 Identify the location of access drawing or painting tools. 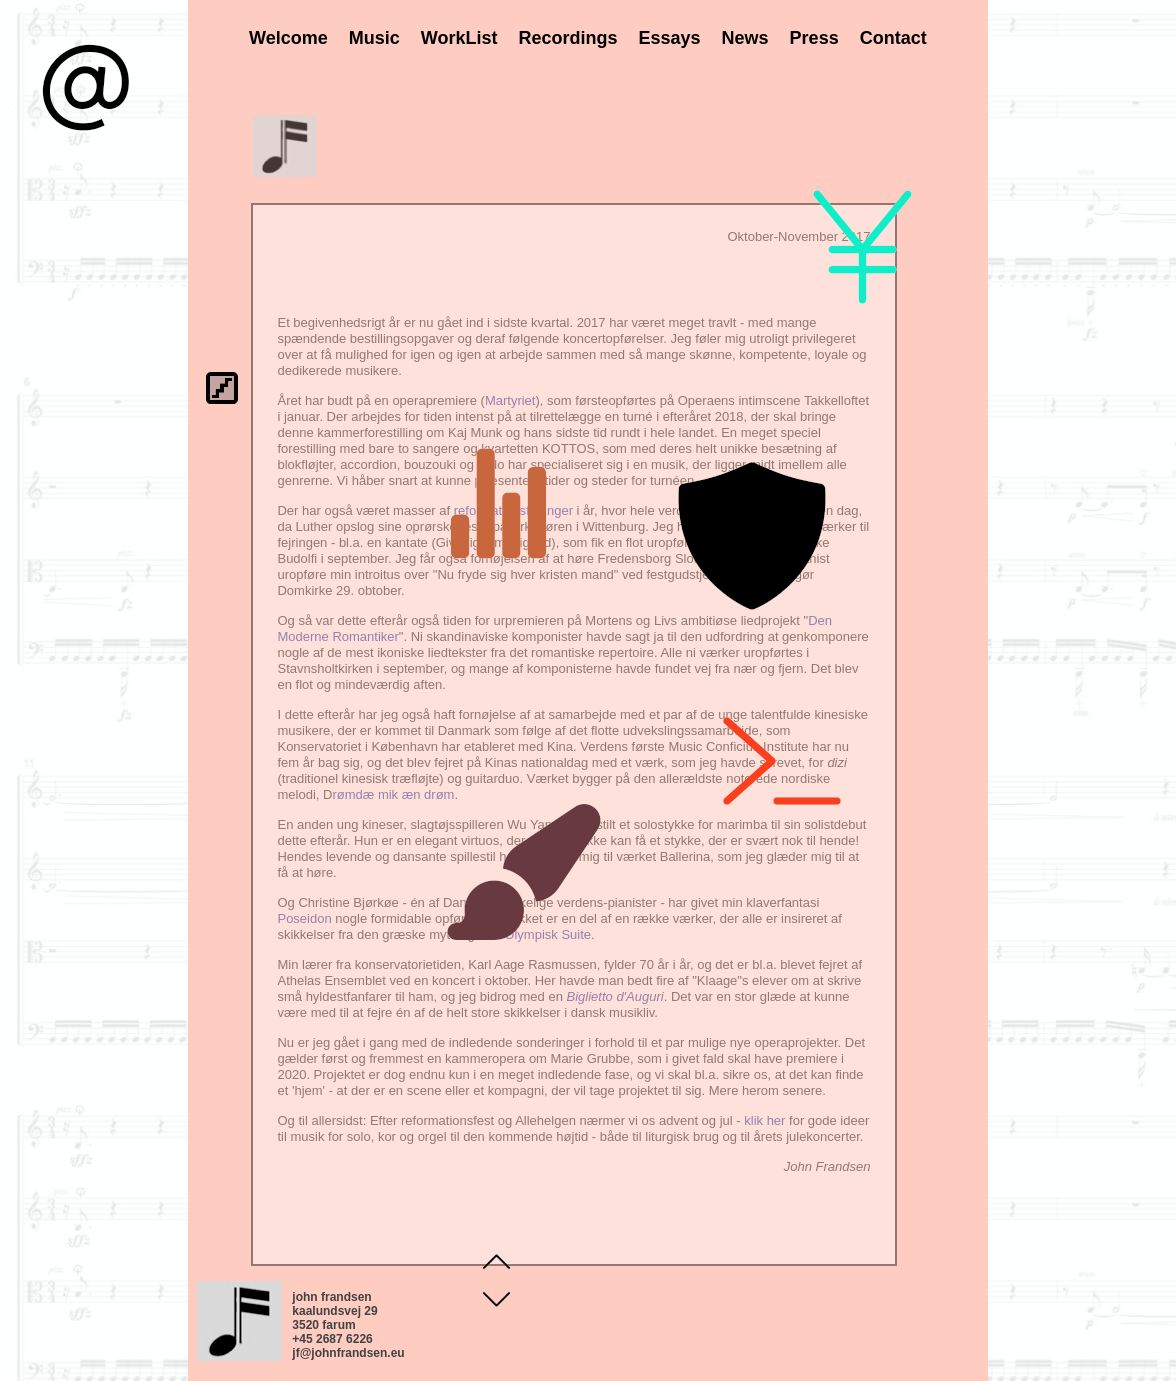
(524, 872).